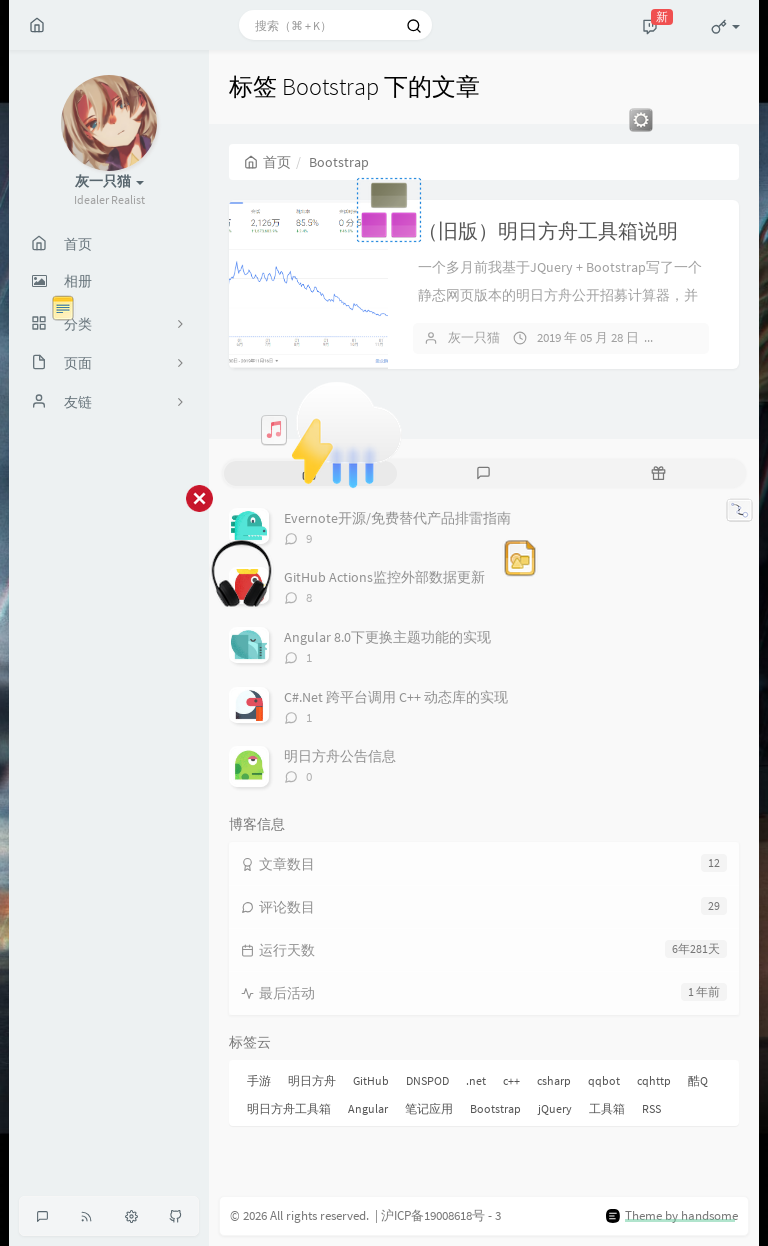 The width and height of the screenshot is (768, 1246). Describe the element at coordinates (641, 120) in the screenshot. I see `shared library file type indicator` at that location.